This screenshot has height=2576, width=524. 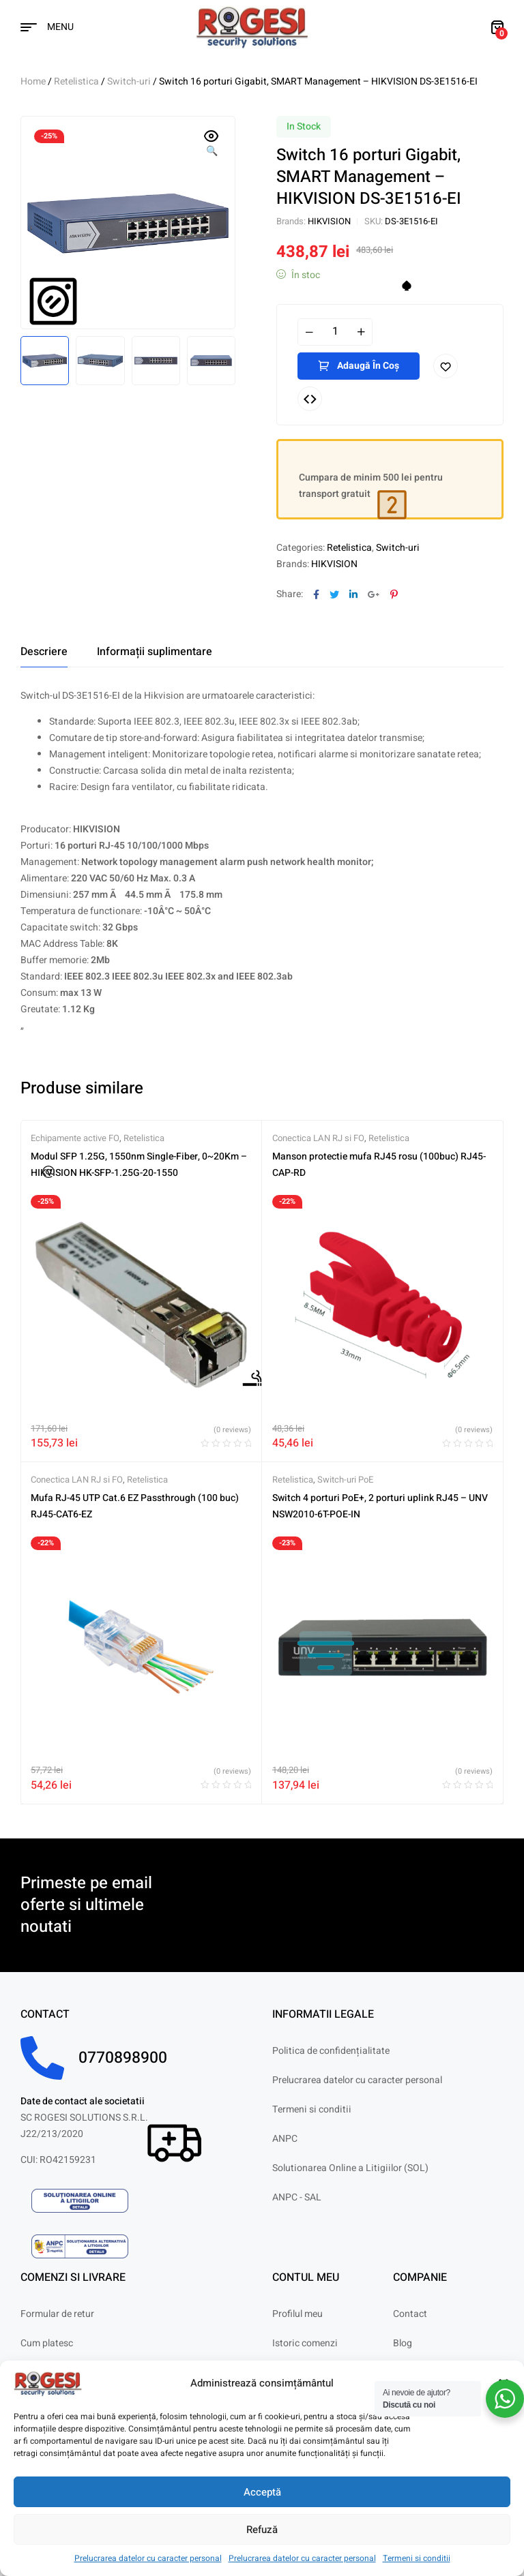 What do you see at coordinates (53, 301) in the screenshot?
I see `access laundry or washing machine controls` at bounding box center [53, 301].